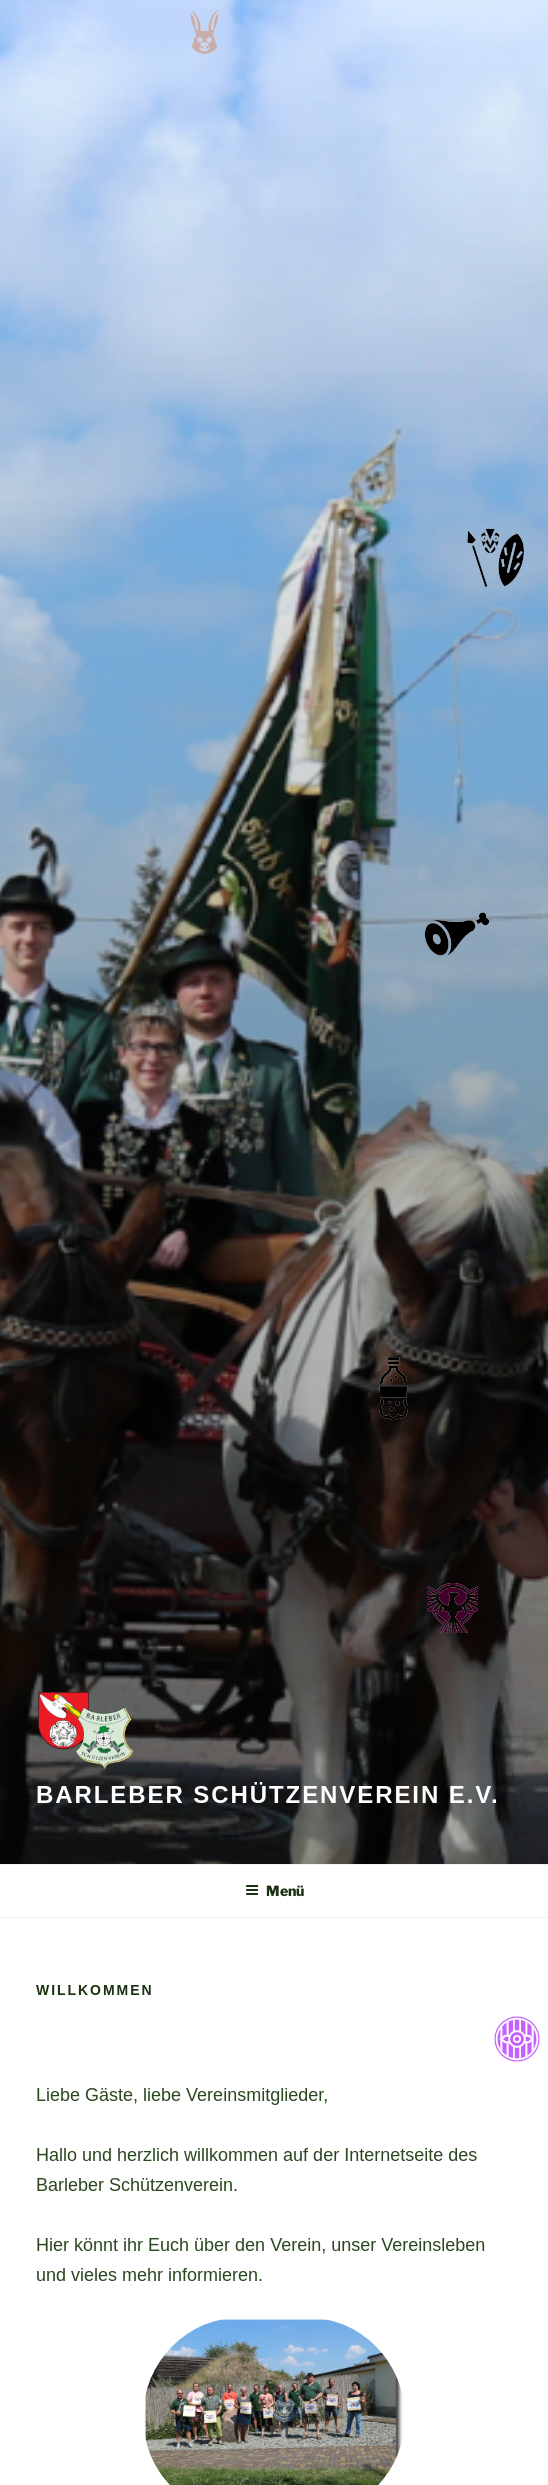  Describe the element at coordinates (457, 934) in the screenshot. I see `food item in a game inventory` at that location.